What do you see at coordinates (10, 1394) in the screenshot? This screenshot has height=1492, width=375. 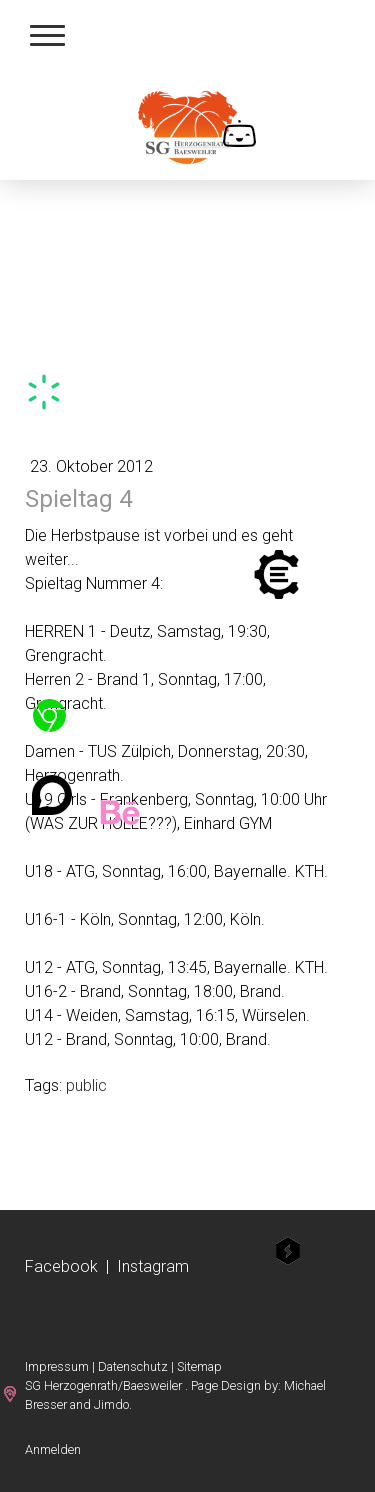 I see `open the Zingat real estate app` at bounding box center [10, 1394].